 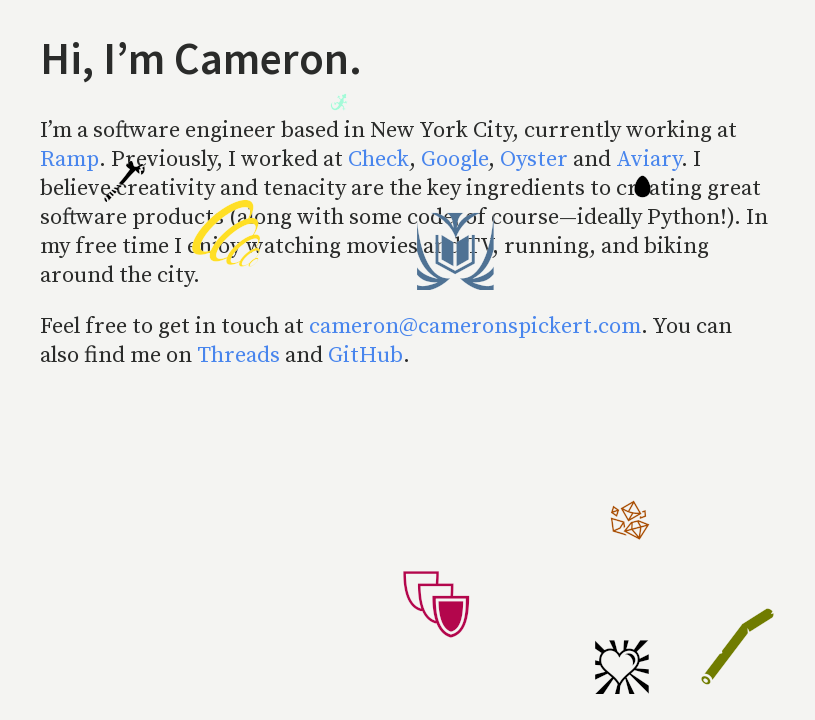 I want to click on view your gem balance or currency, so click(x=630, y=520).